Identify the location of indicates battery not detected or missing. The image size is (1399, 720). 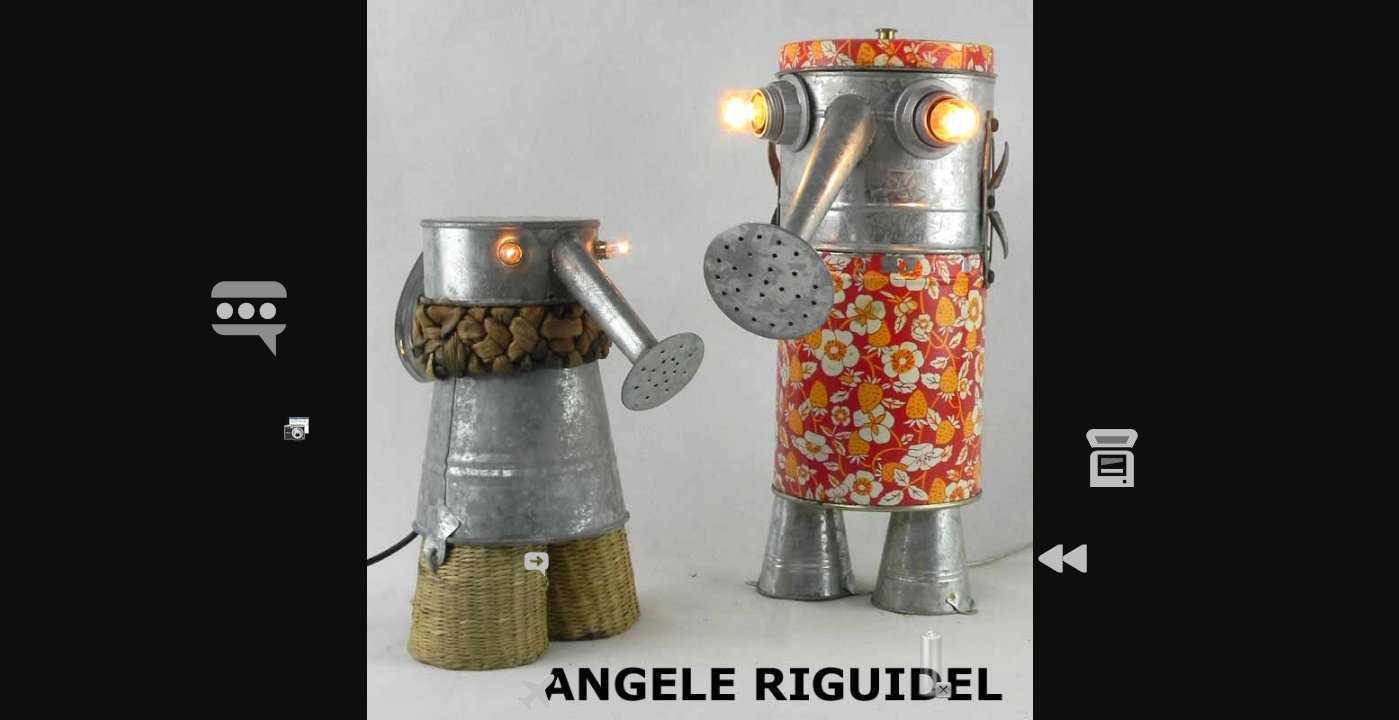
(931, 665).